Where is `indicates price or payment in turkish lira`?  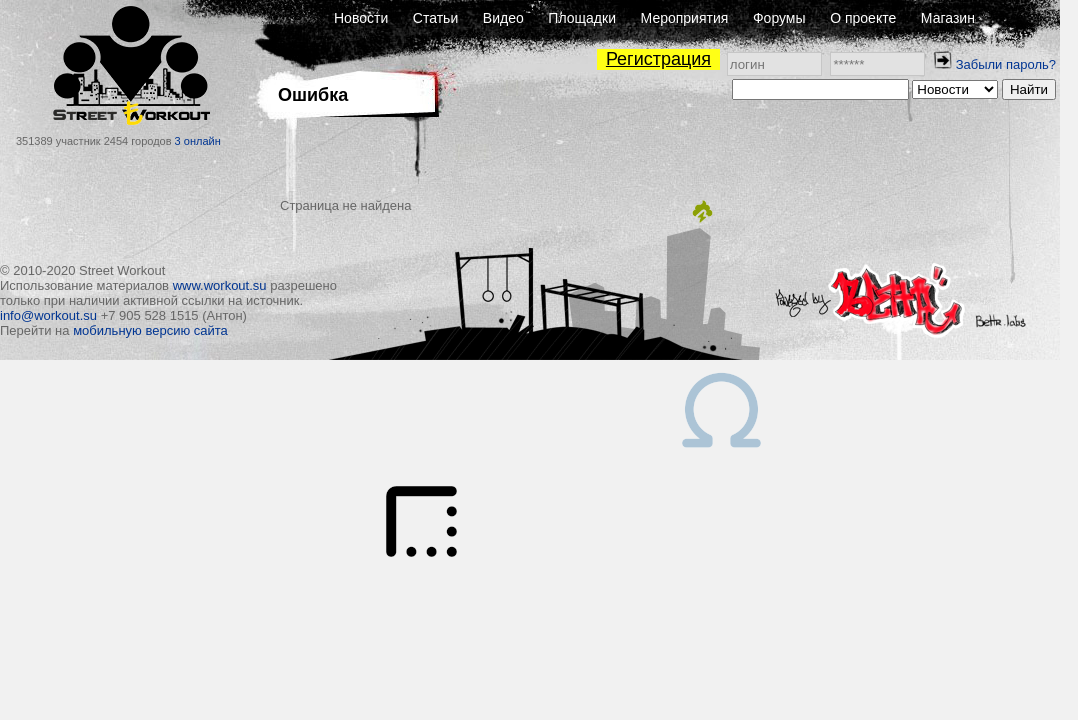 indicates price or payment in turkish lira is located at coordinates (132, 113).